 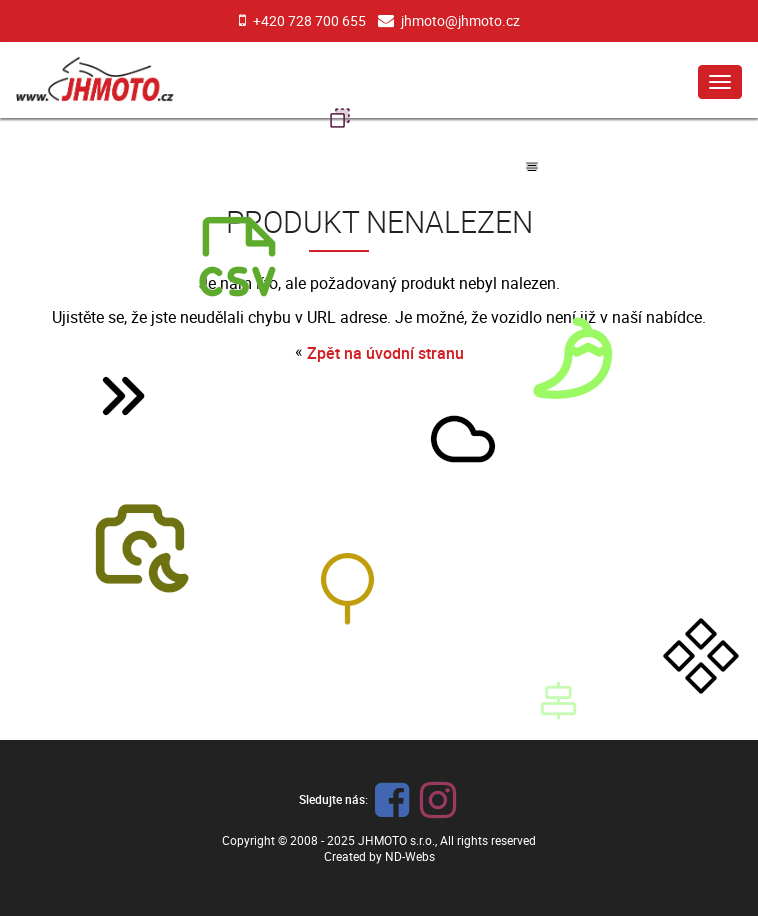 I want to click on skip forward or advance to next item, so click(x=122, y=396).